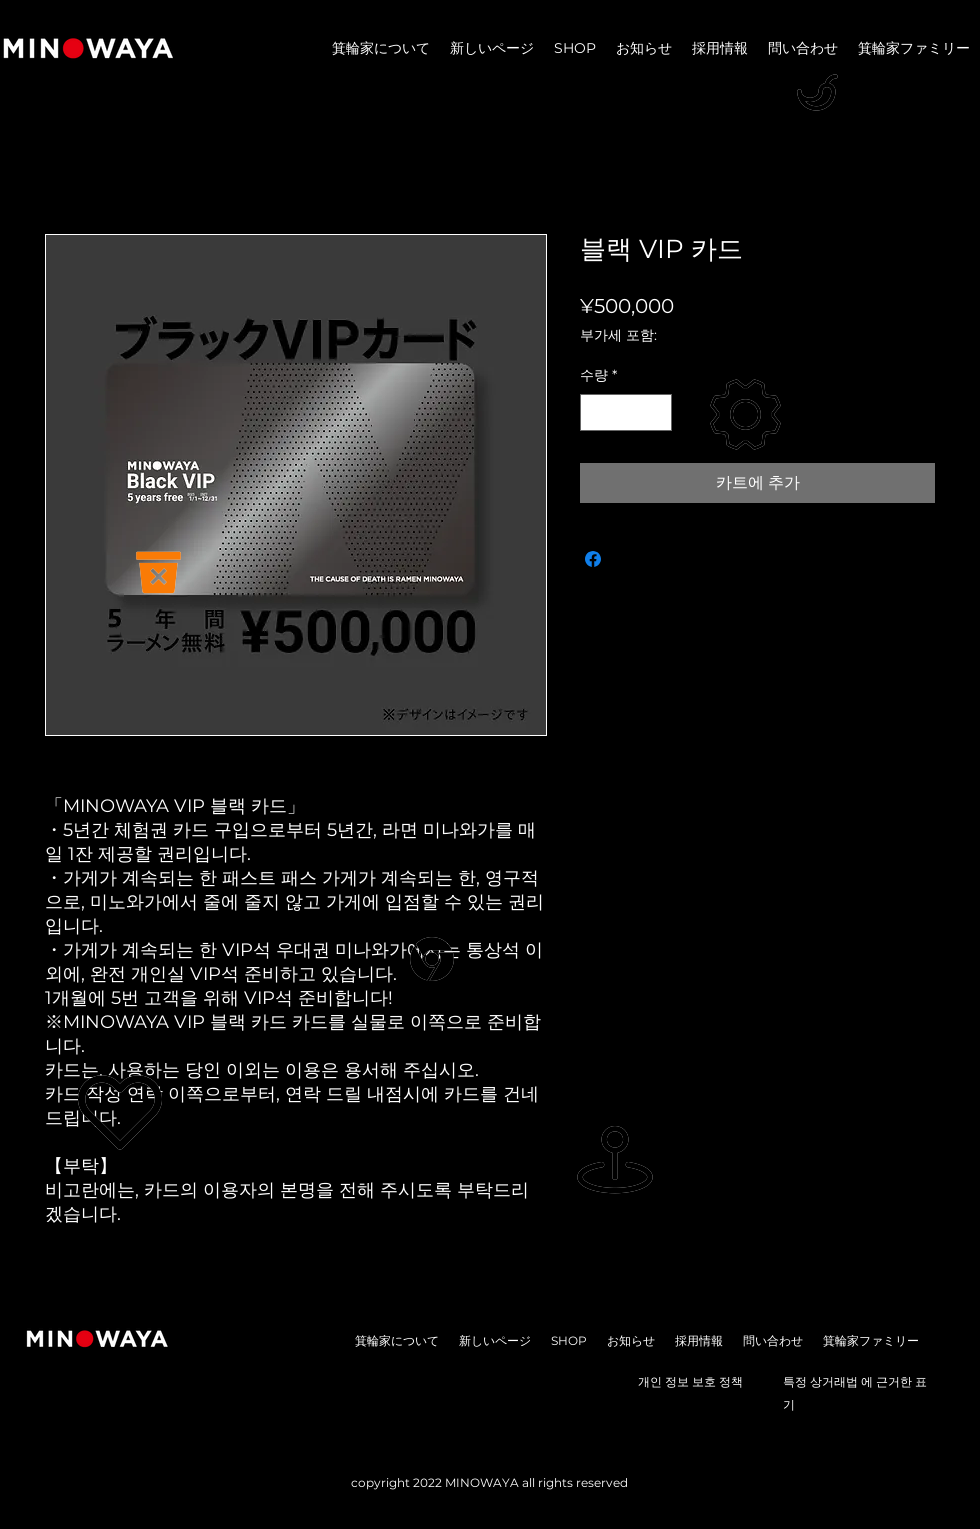  What do you see at coordinates (432, 959) in the screenshot?
I see `open link in Google Chrome browser` at bounding box center [432, 959].